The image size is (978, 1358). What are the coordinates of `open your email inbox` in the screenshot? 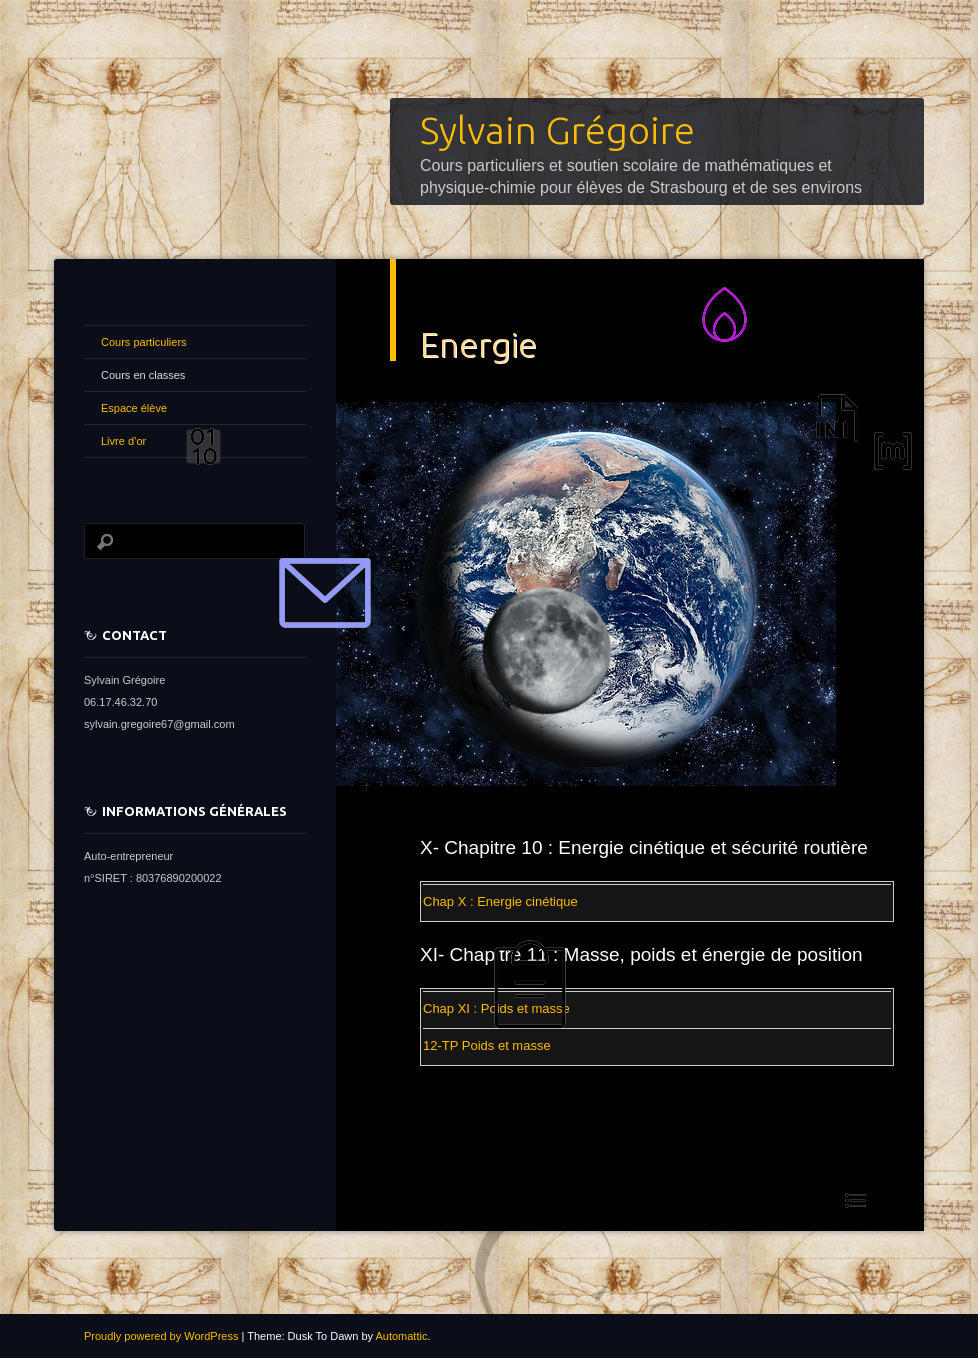 It's located at (325, 593).